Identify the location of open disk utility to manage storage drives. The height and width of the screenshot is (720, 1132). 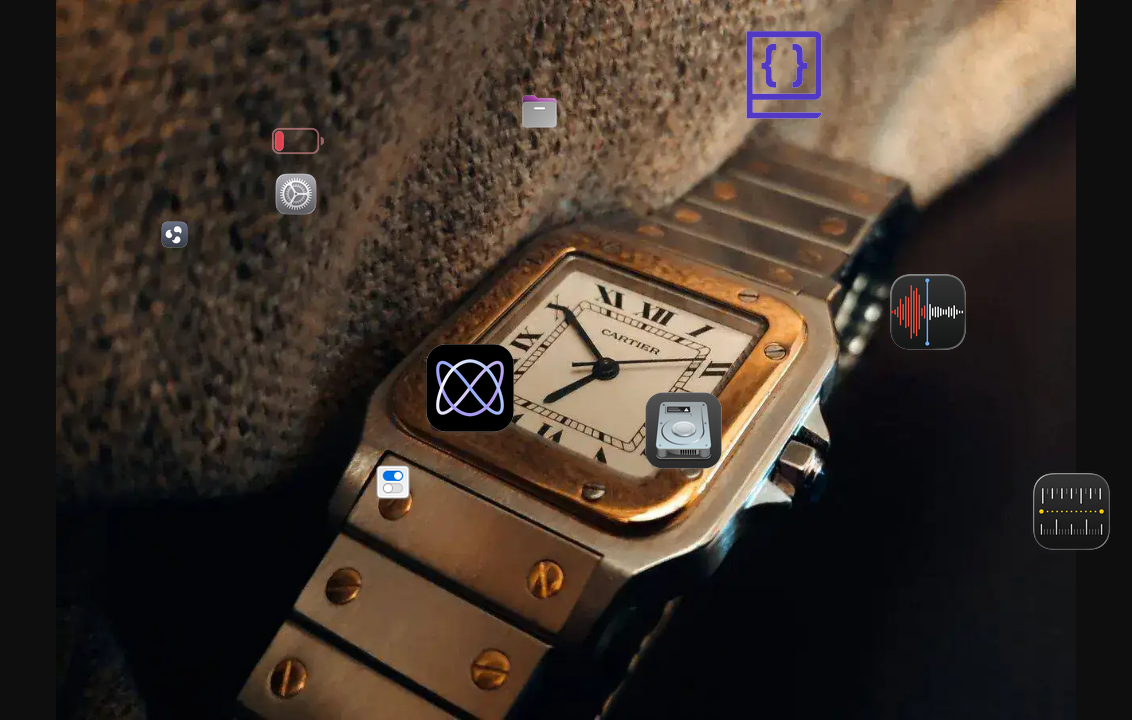
(683, 430).